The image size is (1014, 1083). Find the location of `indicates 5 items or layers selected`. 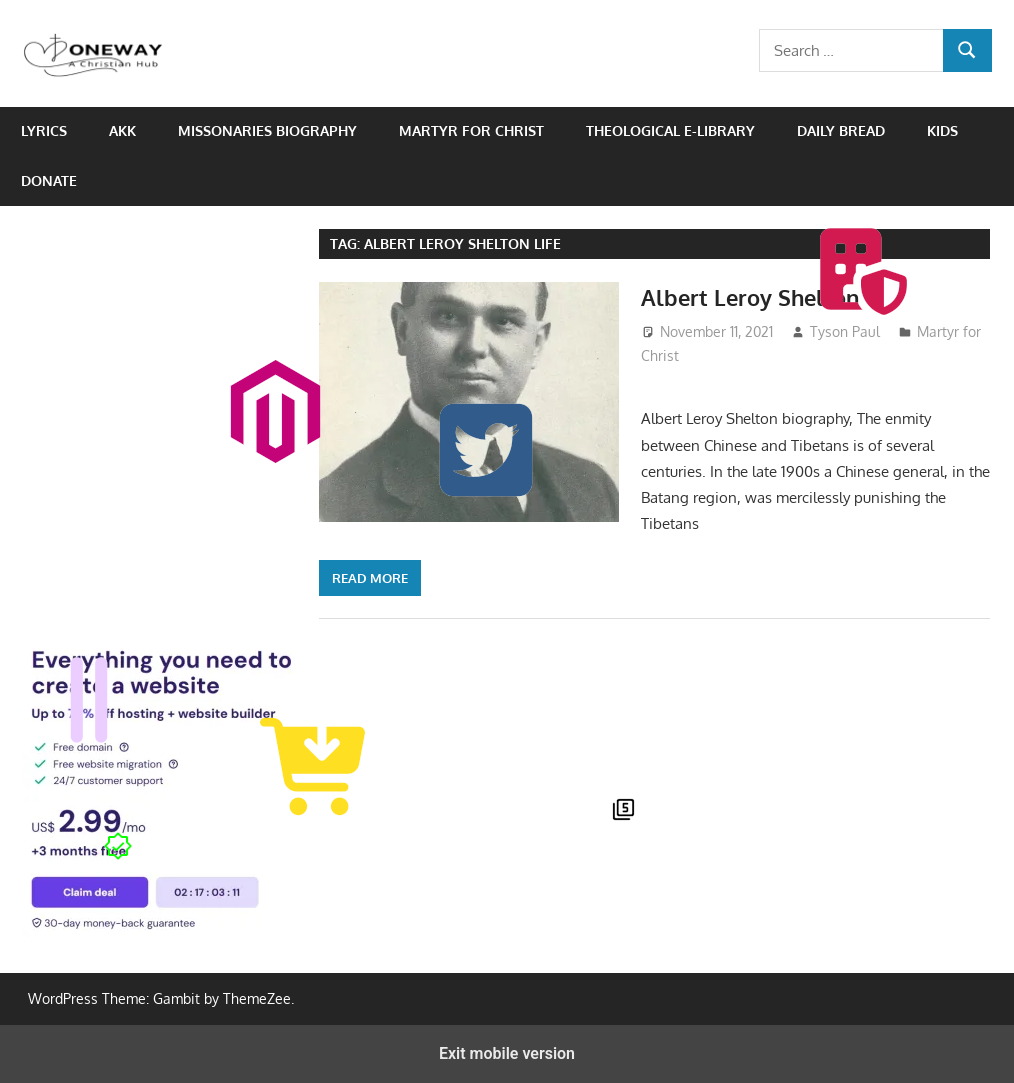

indicates 5 items or layers selected is located at coordinates (623, 809).